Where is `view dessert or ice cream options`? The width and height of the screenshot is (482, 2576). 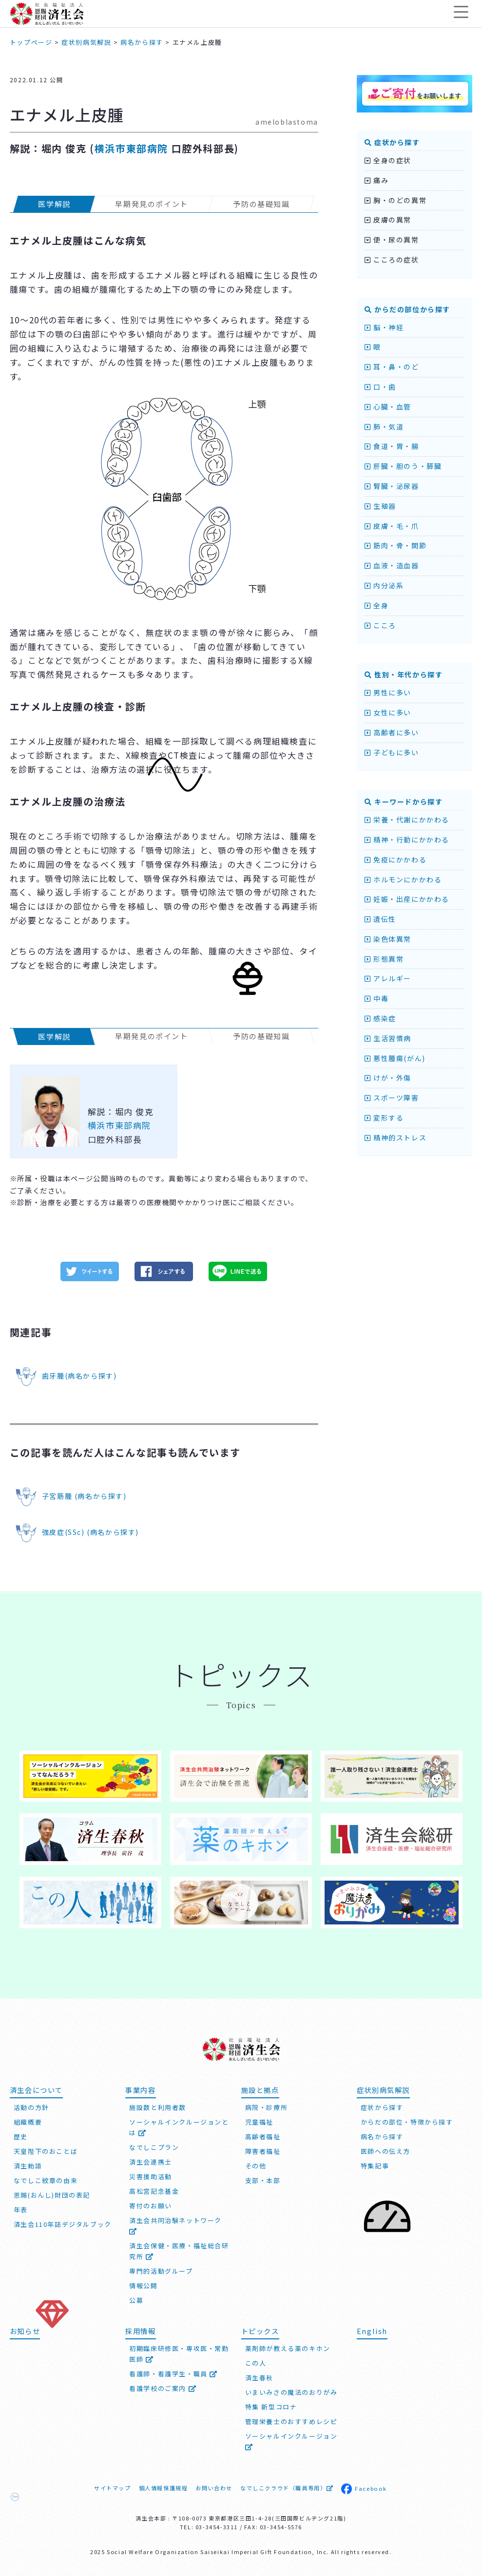 view dessert or ice cream options is located at coordinates (248, 978).